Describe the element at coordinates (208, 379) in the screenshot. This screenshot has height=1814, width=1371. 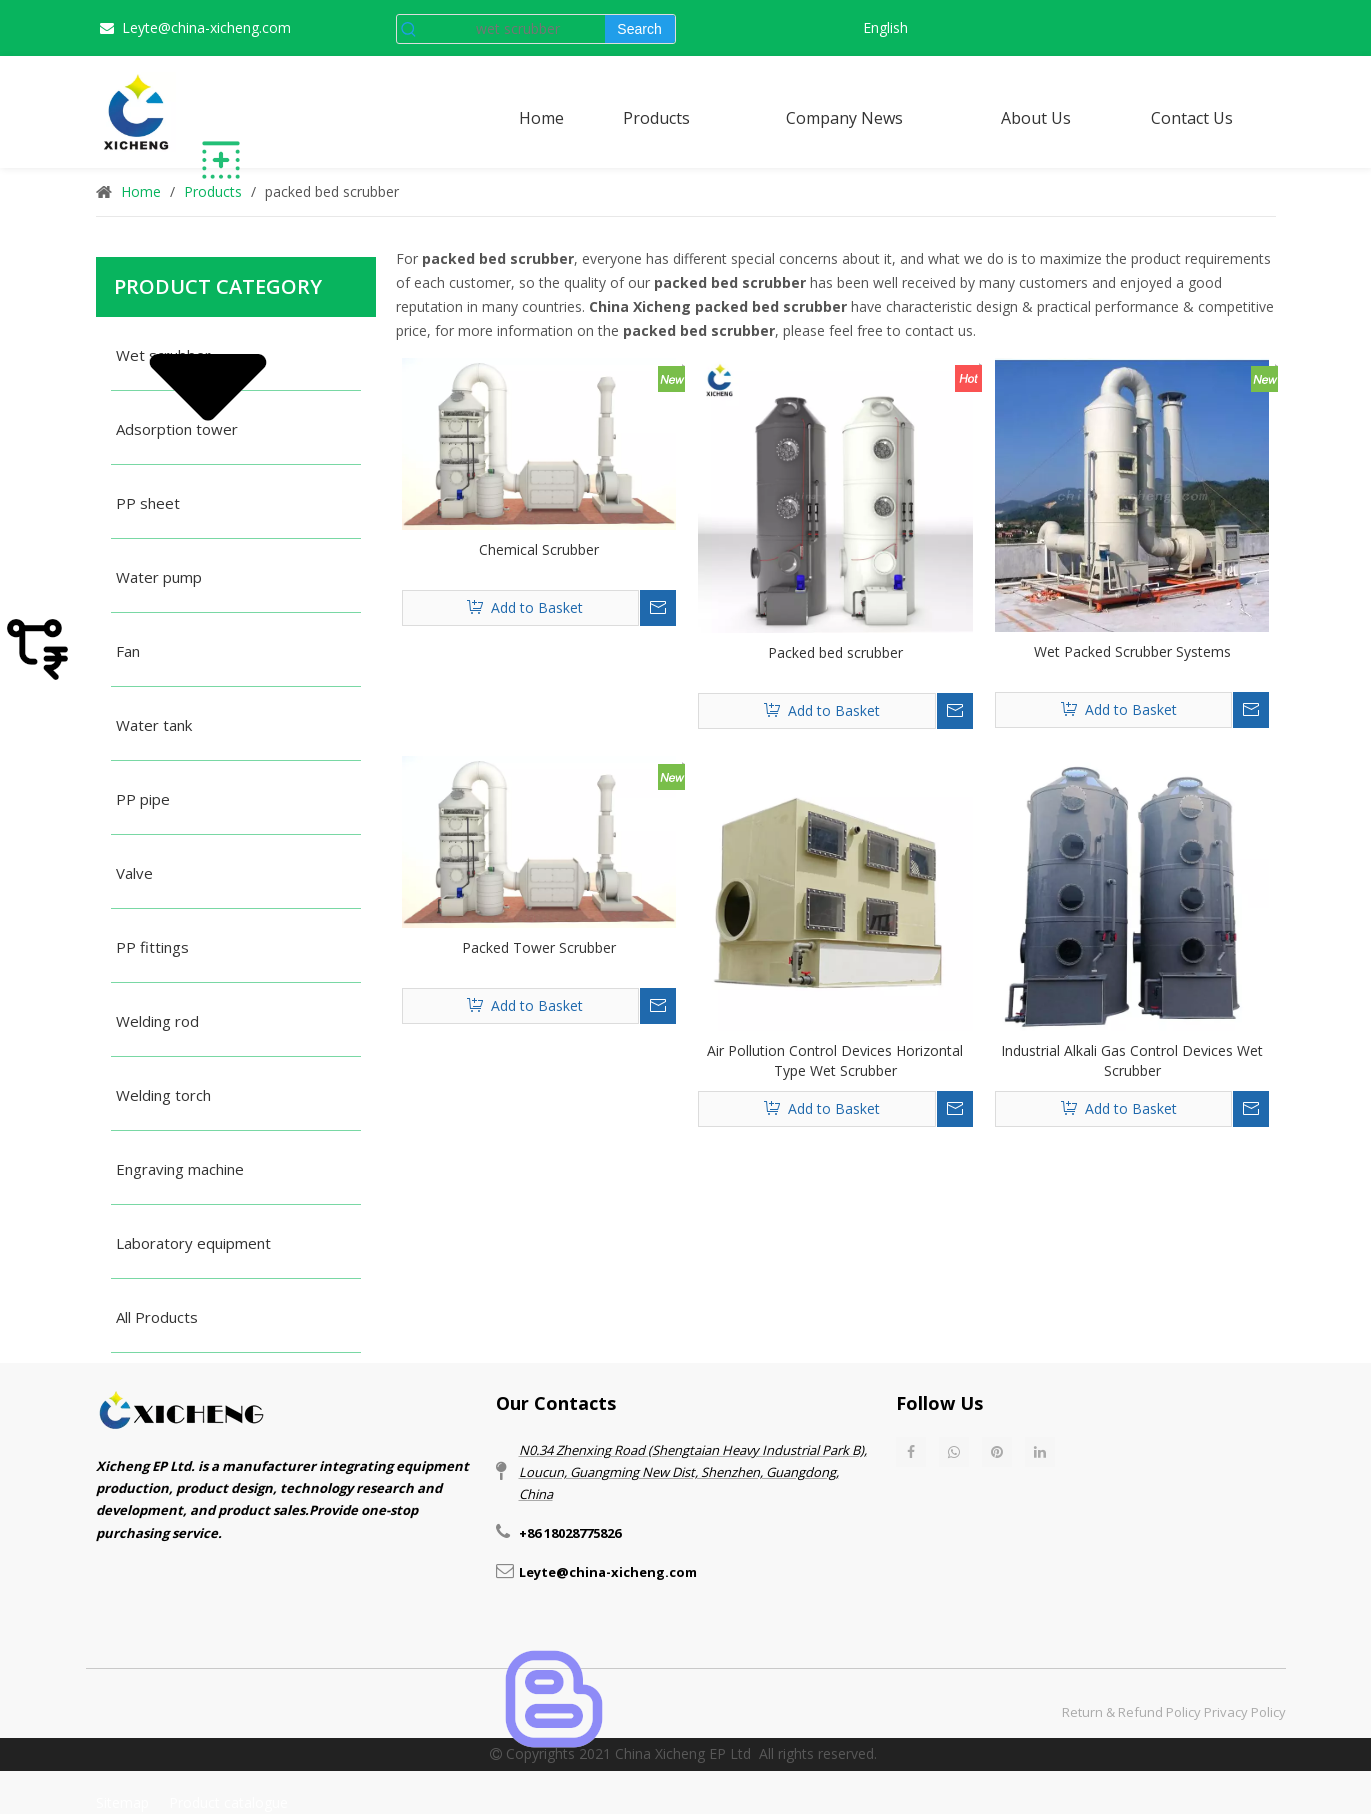
I see `expand a dropdown menu` at that location.